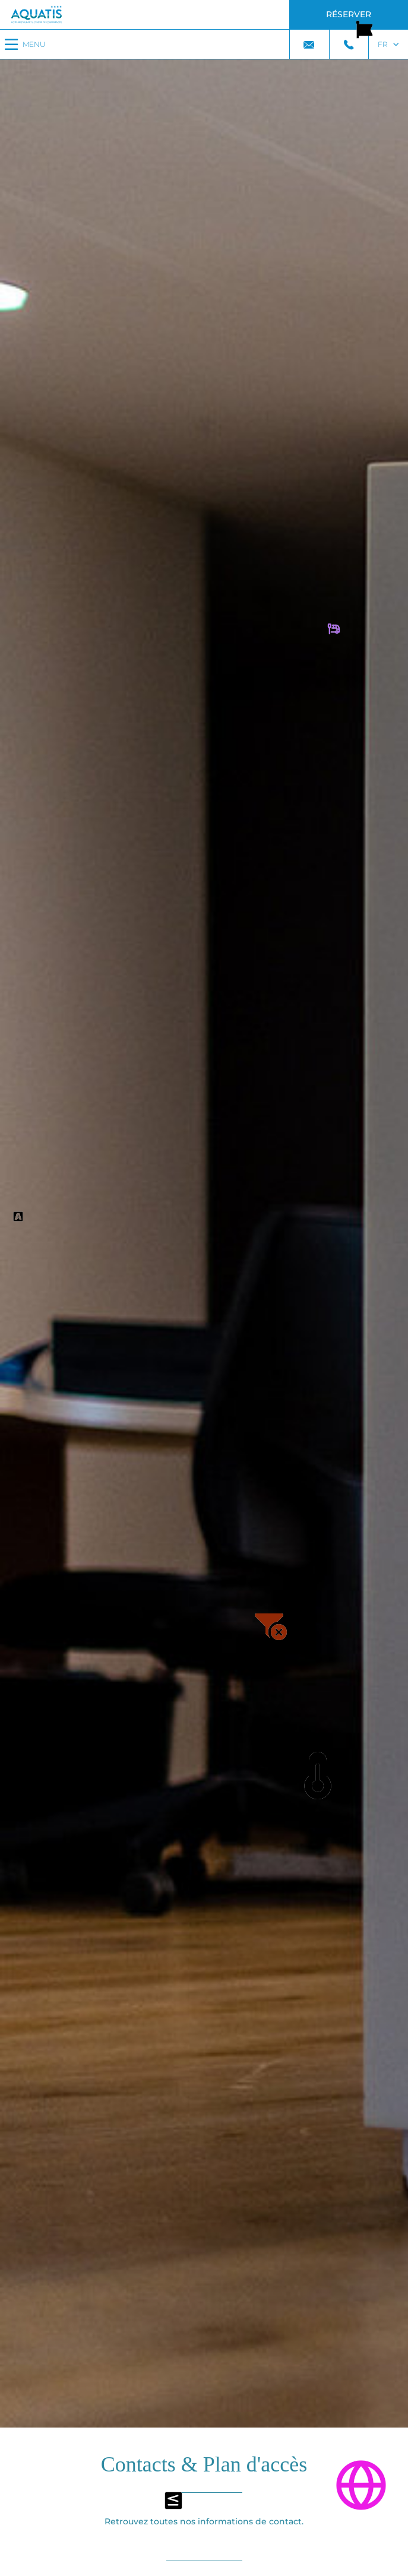  I want to click on clear all active filters, so click(271, 1624).